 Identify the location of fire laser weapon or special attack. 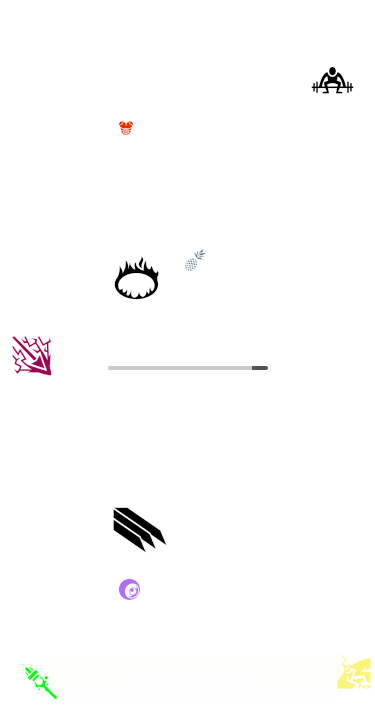
(41, 683).